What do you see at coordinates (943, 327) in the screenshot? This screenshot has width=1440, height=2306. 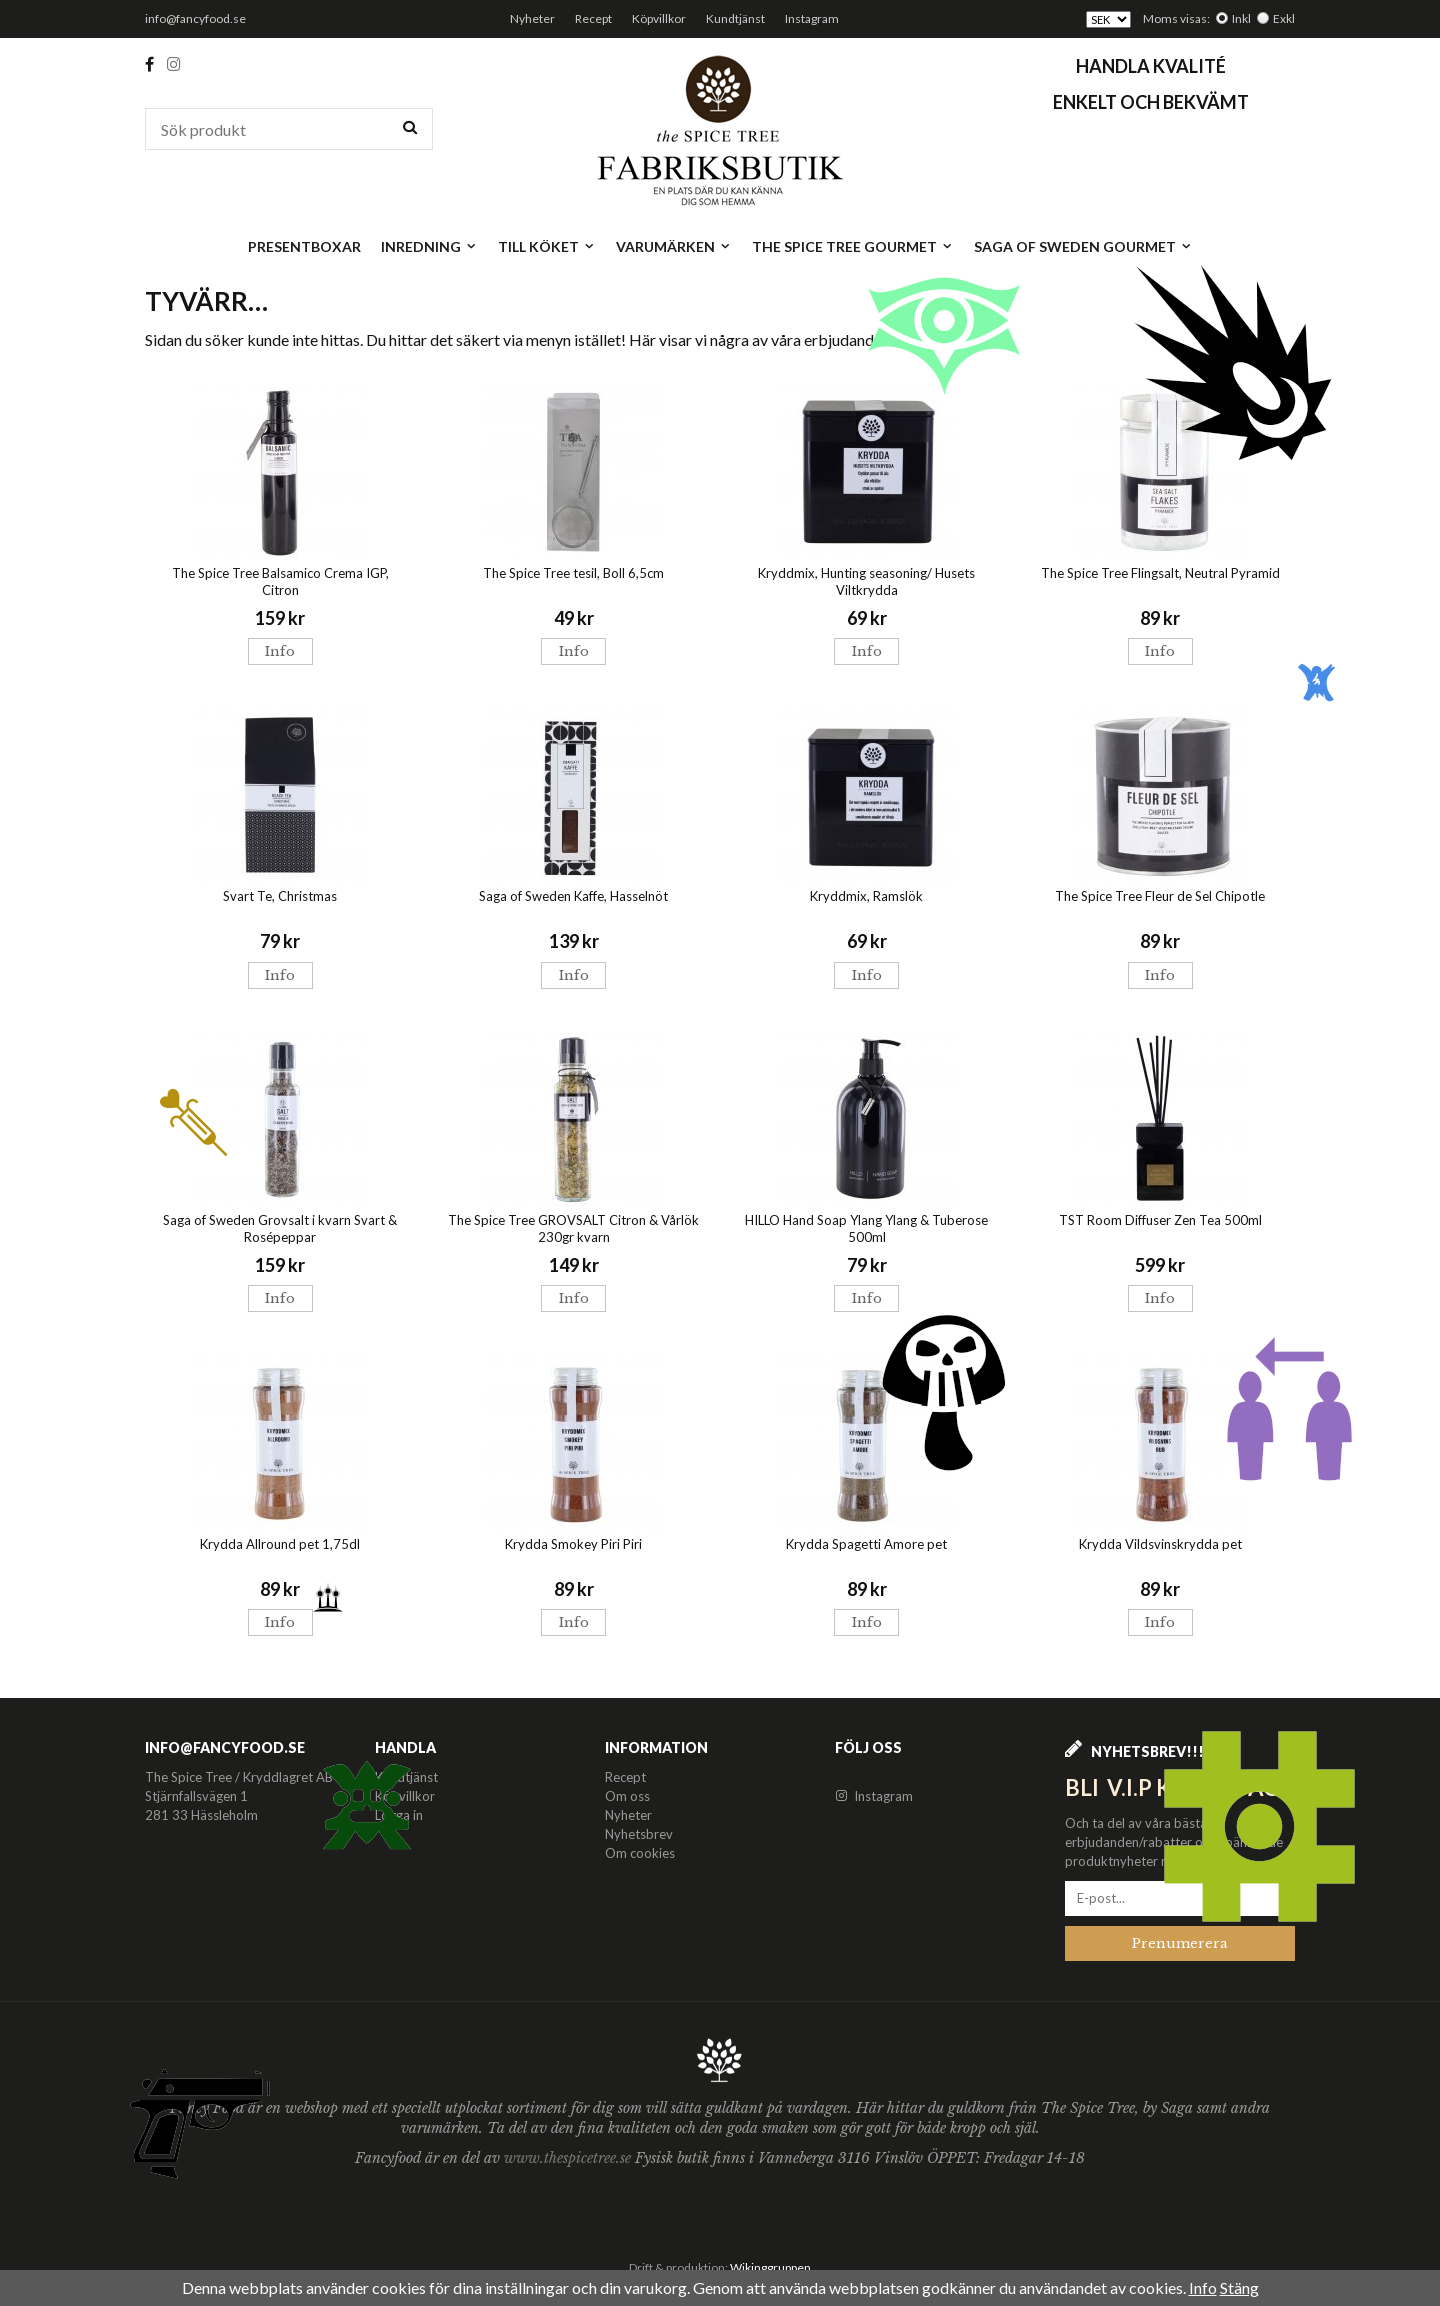 I see `sheikah tribe symbol from the legend of zelda series` at bounding box center [943, 327].